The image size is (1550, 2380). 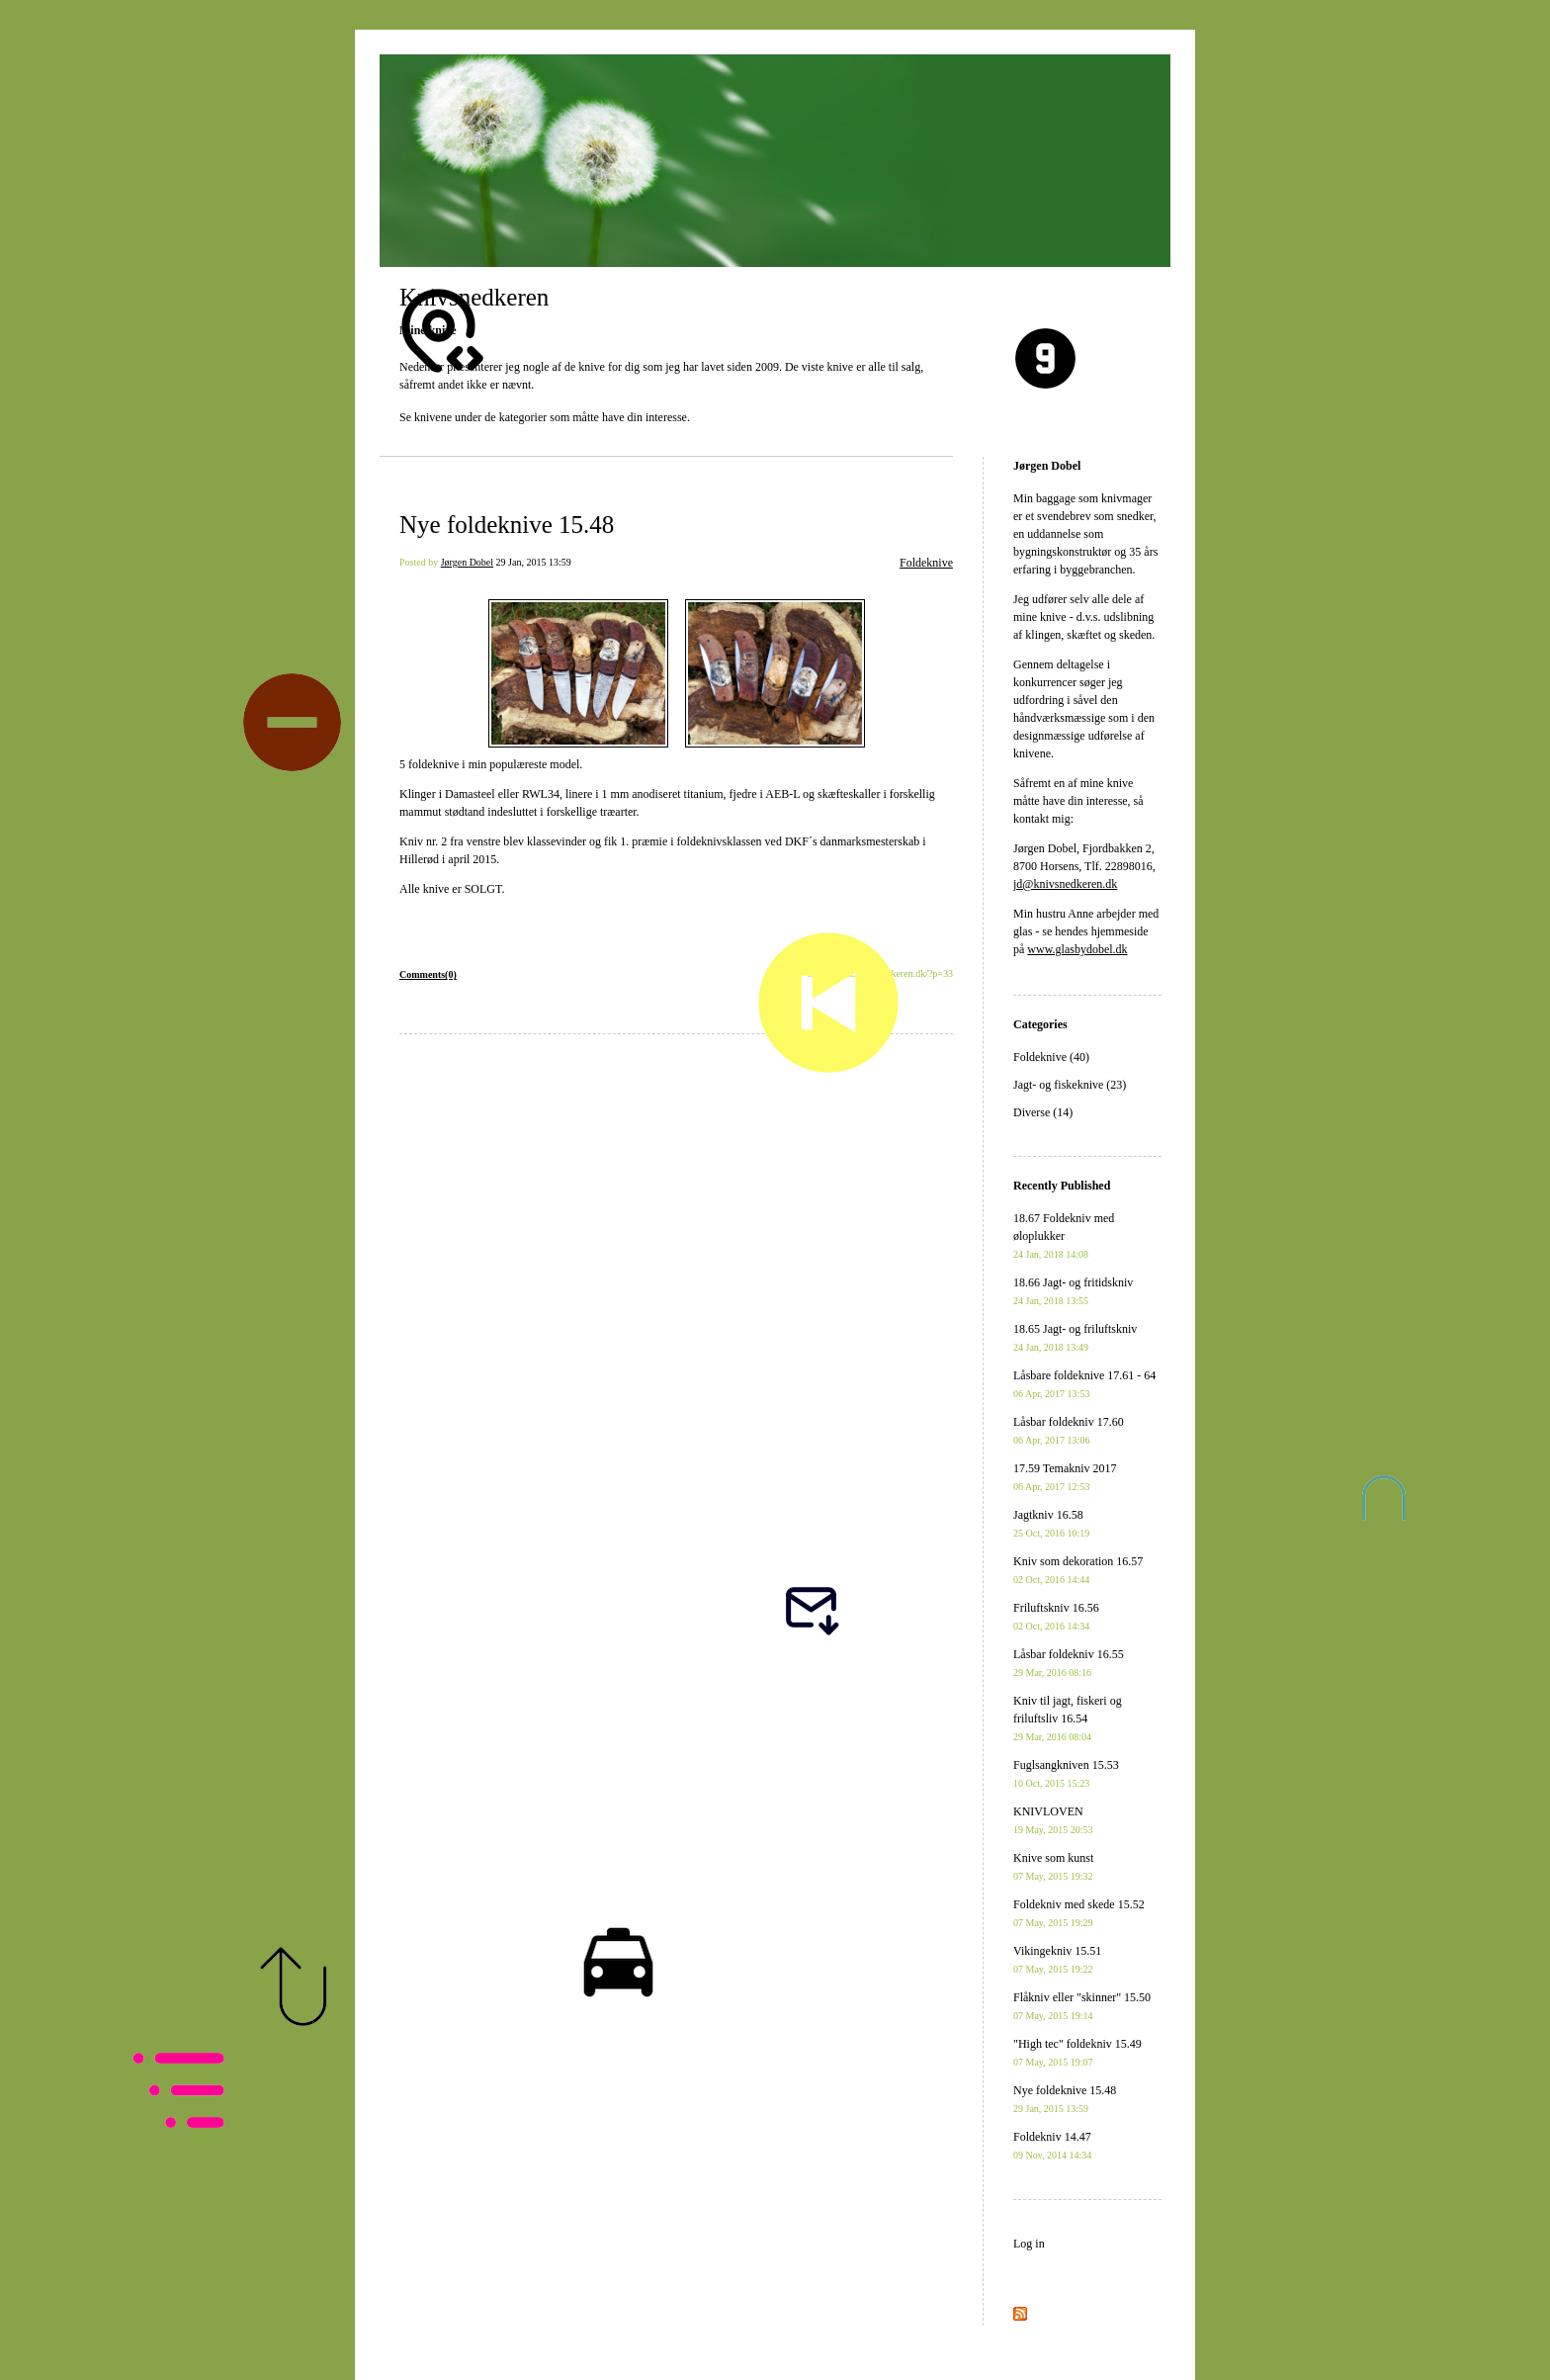 I want to click on indicates item number 9 in a numbered list or sequence, so click(x=1045, y=358).